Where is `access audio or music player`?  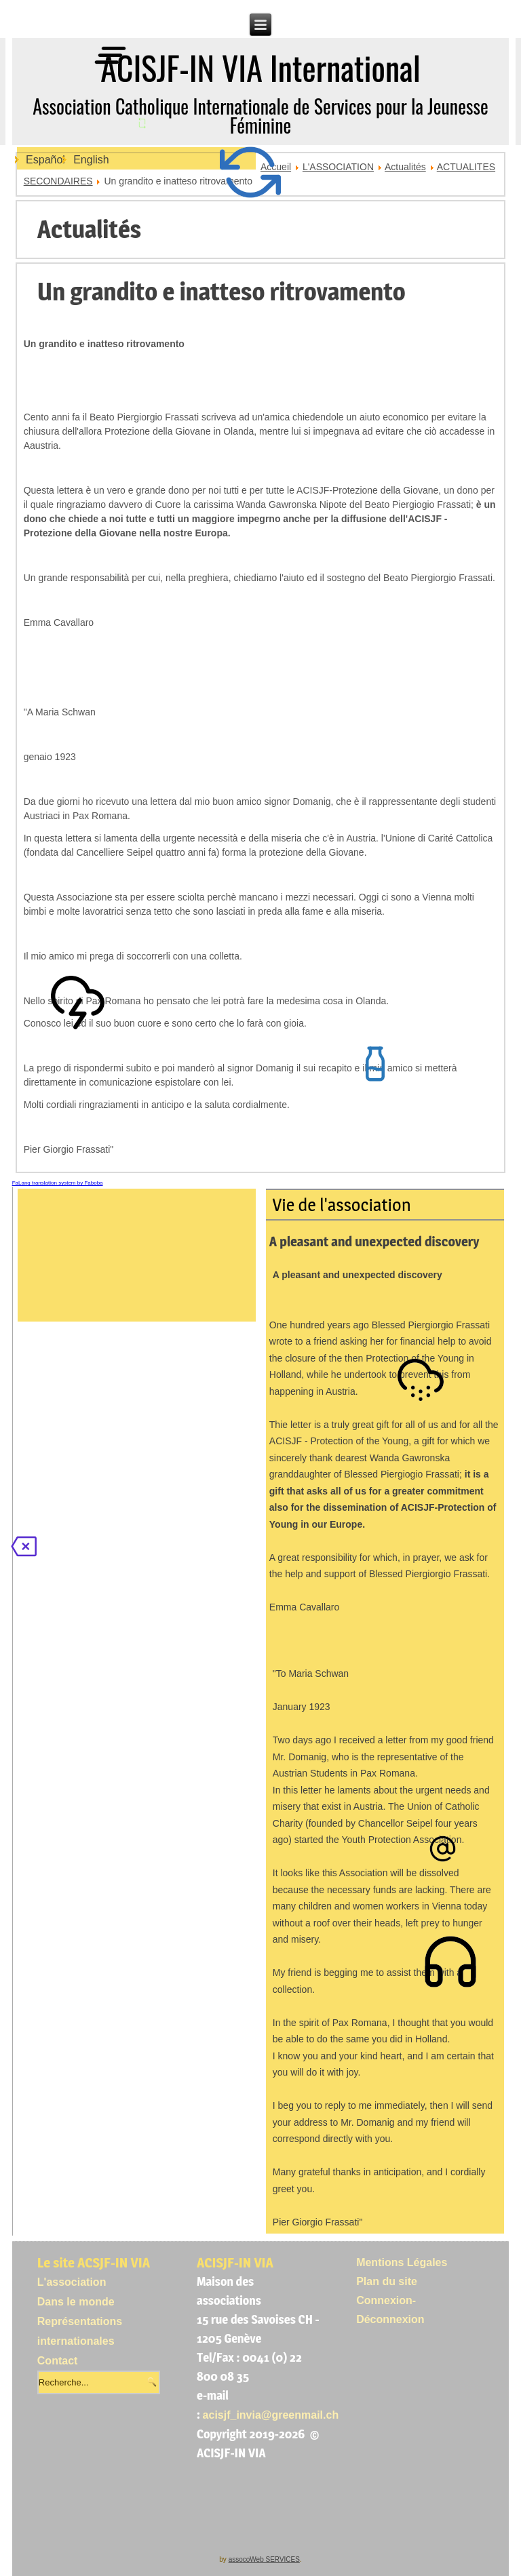 access audio or music player is located at coordinates (450, 1962).